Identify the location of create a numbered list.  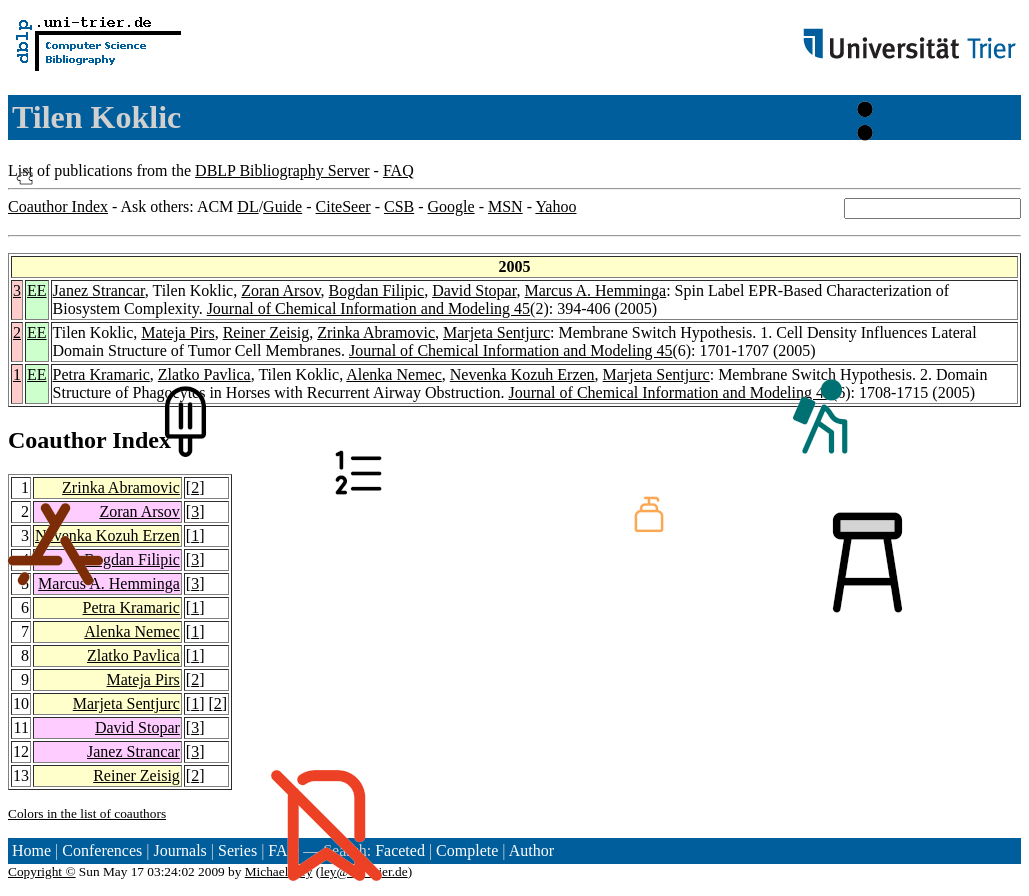
(358, 473).